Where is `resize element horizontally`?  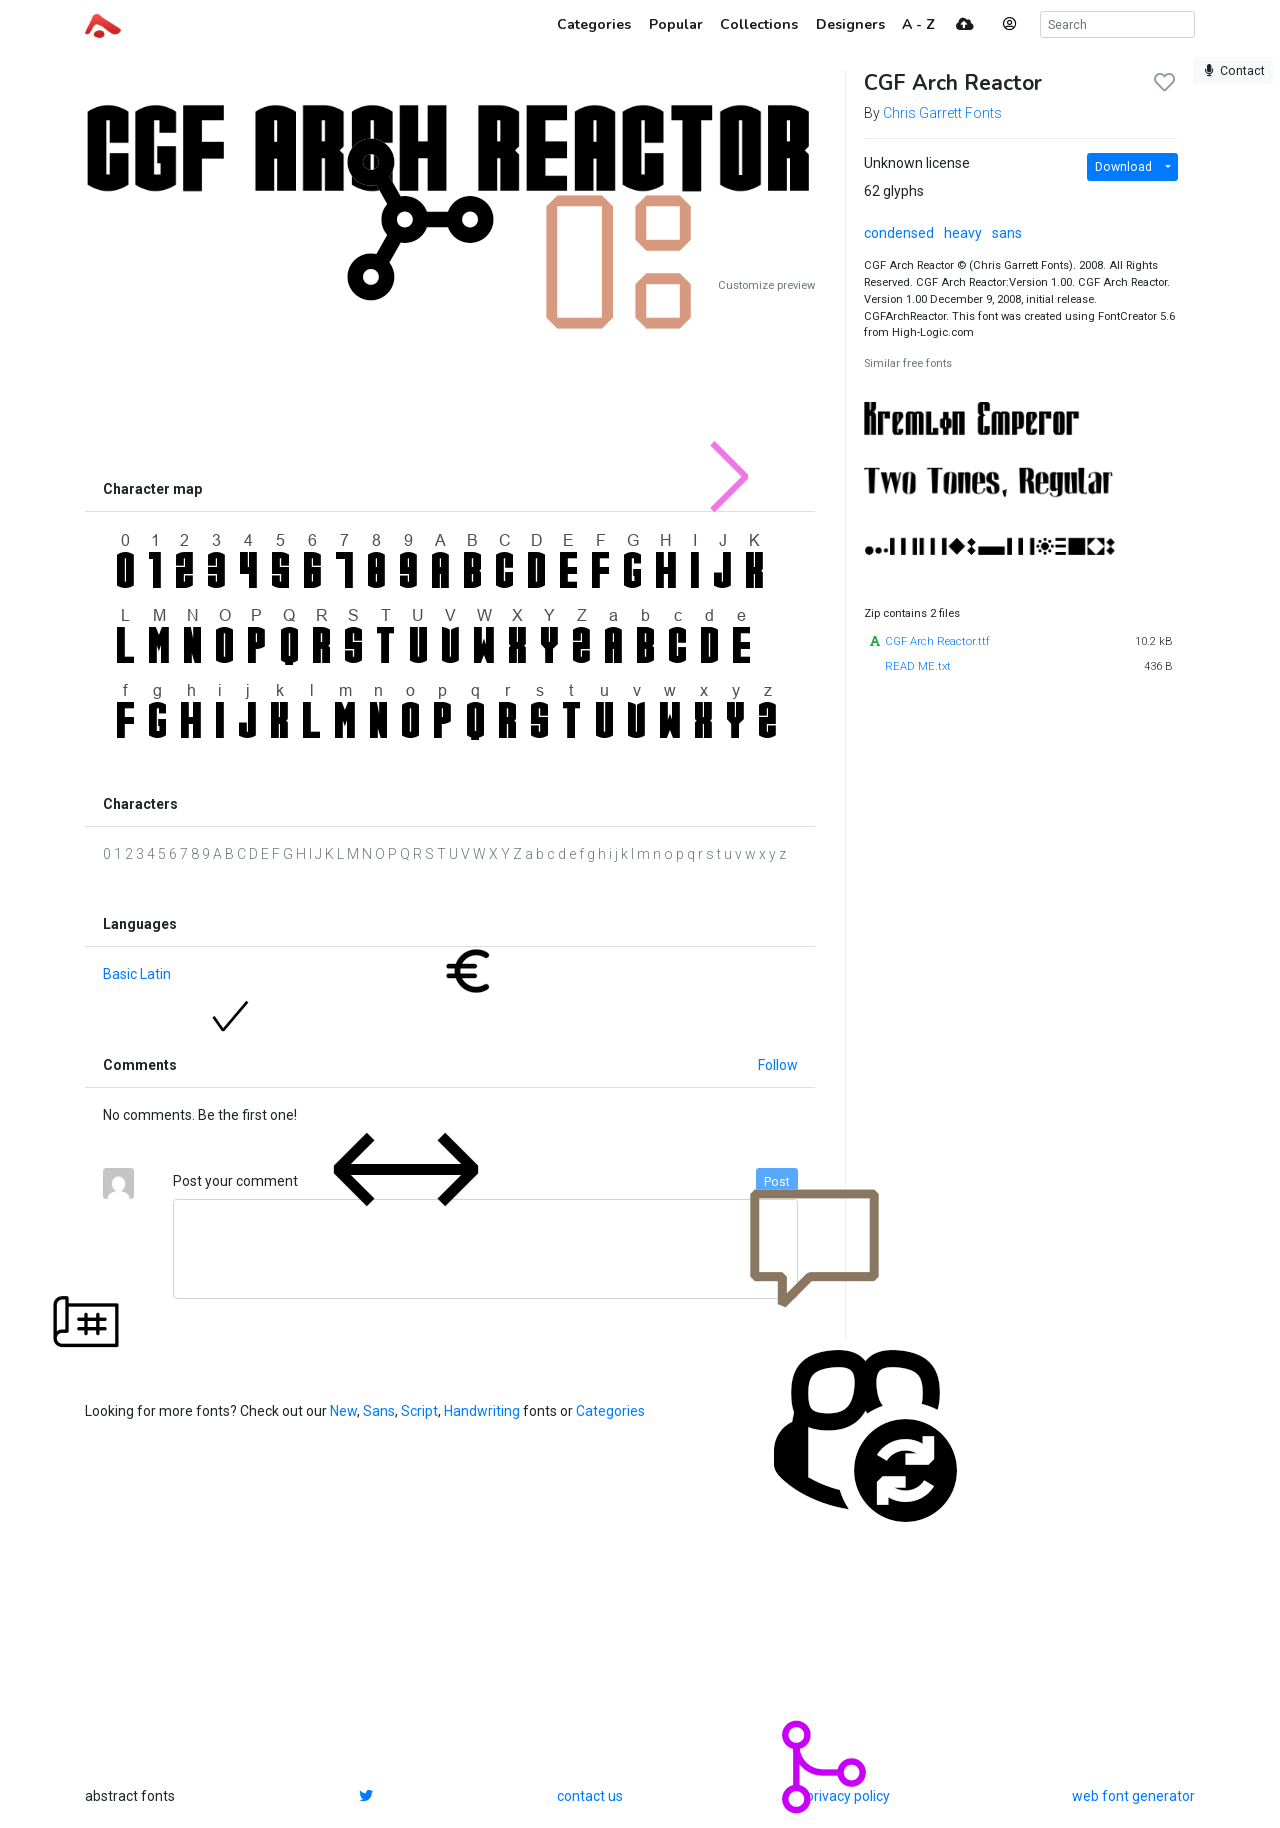 resize element horizontally is located at coordinates (406, 1164).